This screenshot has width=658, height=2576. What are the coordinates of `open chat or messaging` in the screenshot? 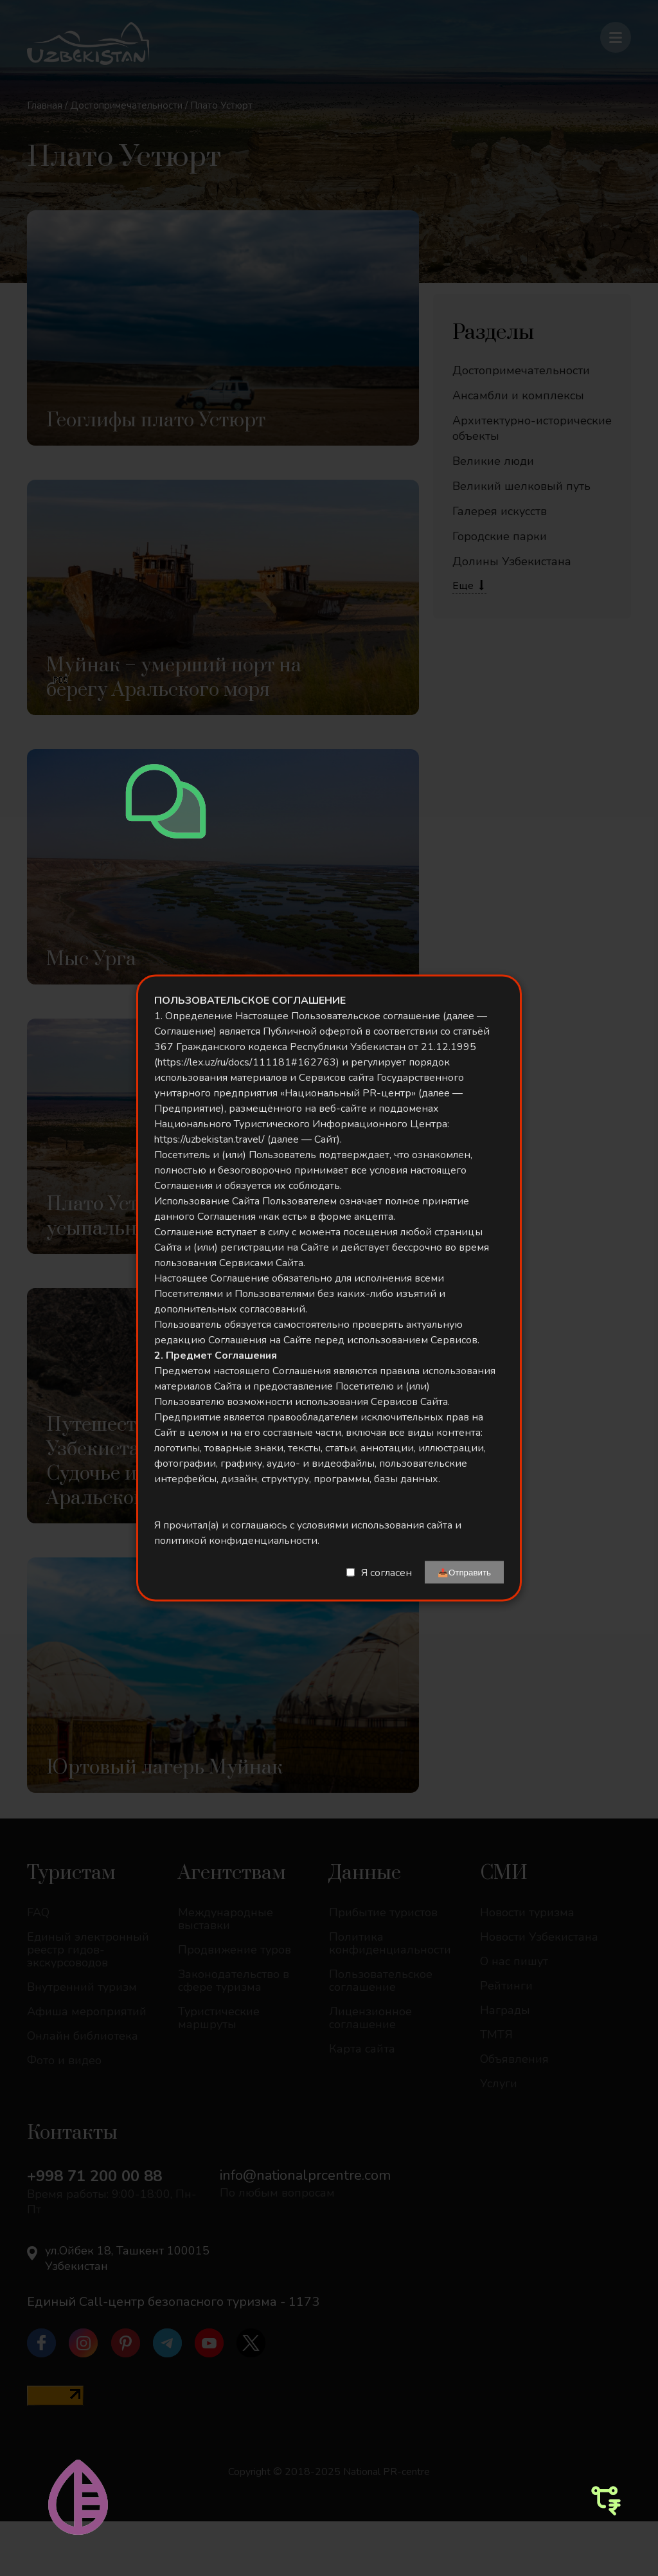 It's located at (166, 801).